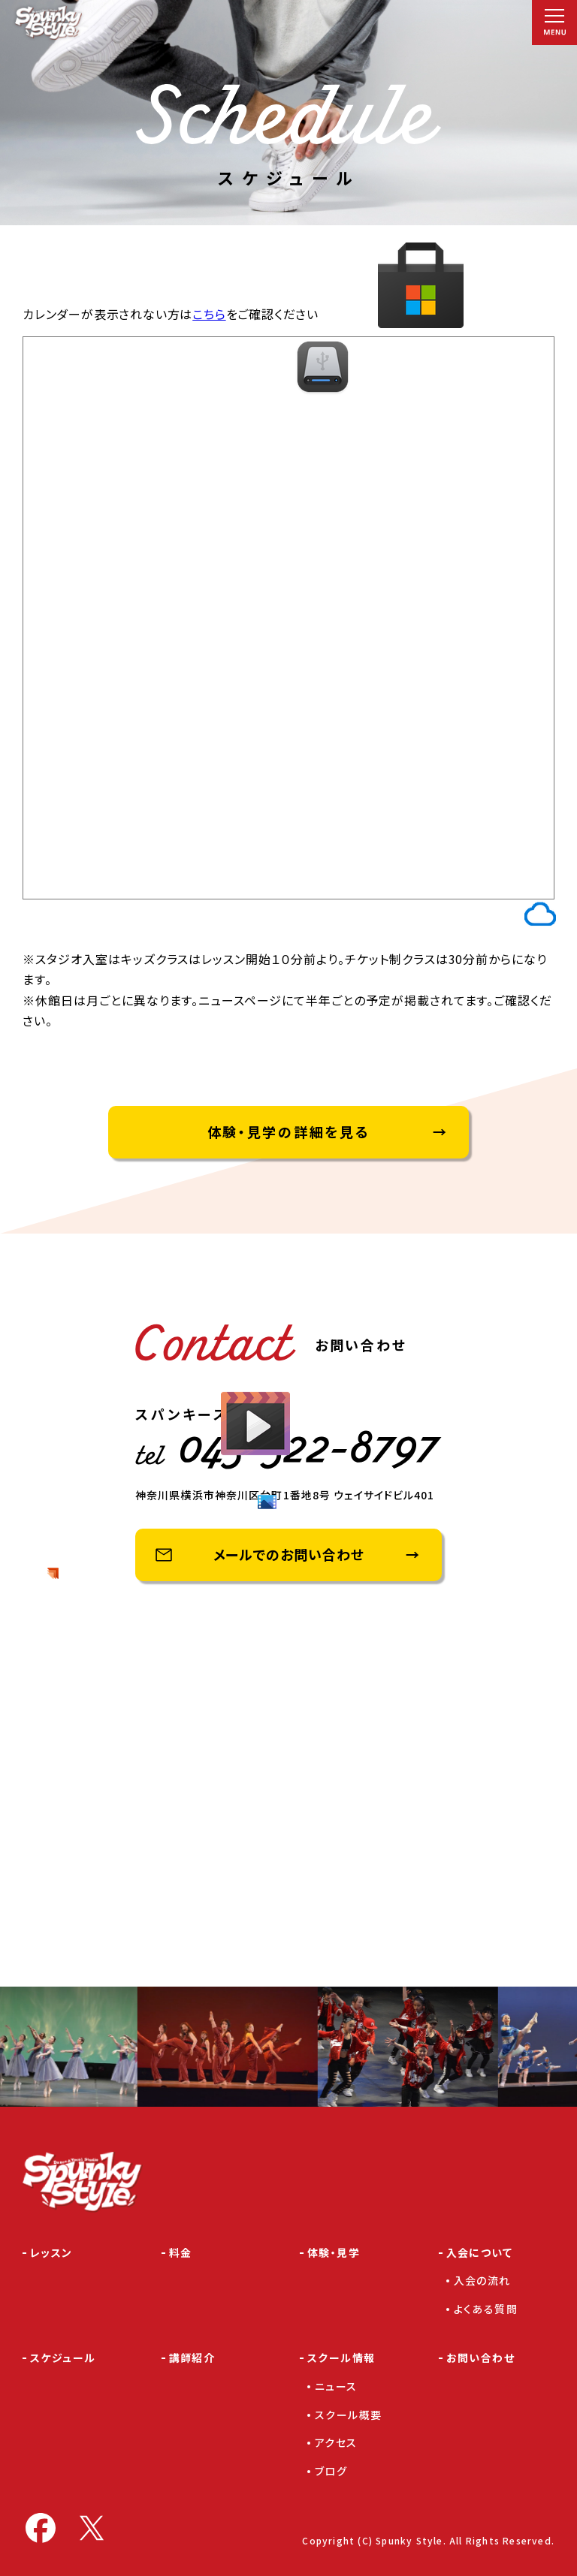  I want to click on open the Microsoft Store app, so click(421, 285).